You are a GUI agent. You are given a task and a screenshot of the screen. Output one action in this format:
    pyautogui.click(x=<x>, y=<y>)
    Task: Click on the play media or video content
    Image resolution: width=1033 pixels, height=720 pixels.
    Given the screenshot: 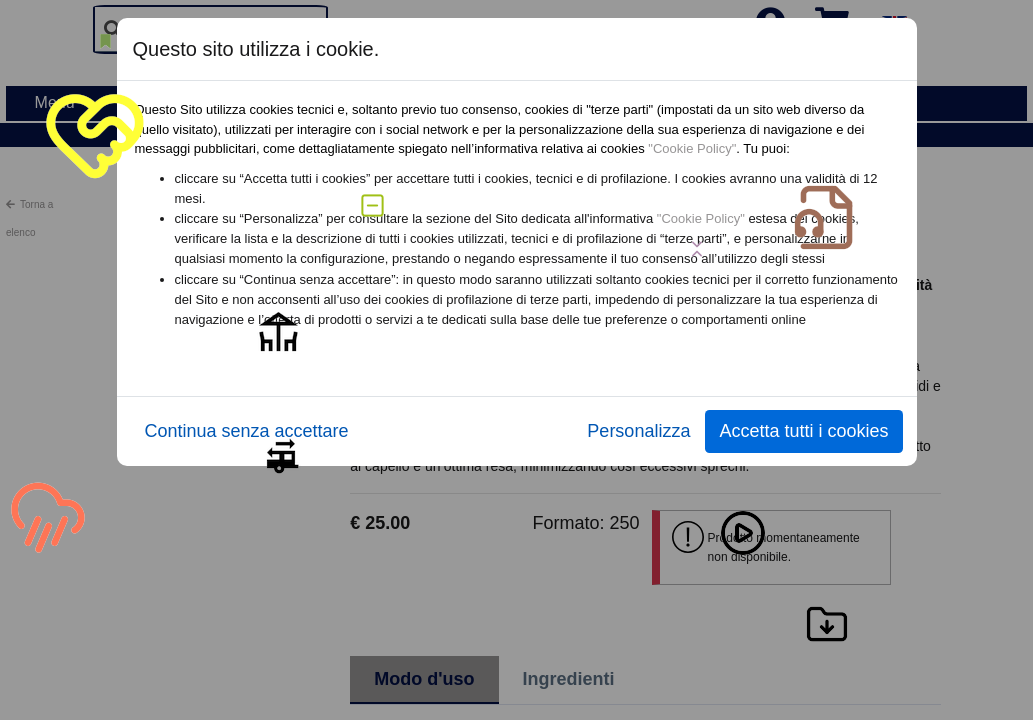 What is the action you would take?
    pyautogui.click(x=743, y=533)
    